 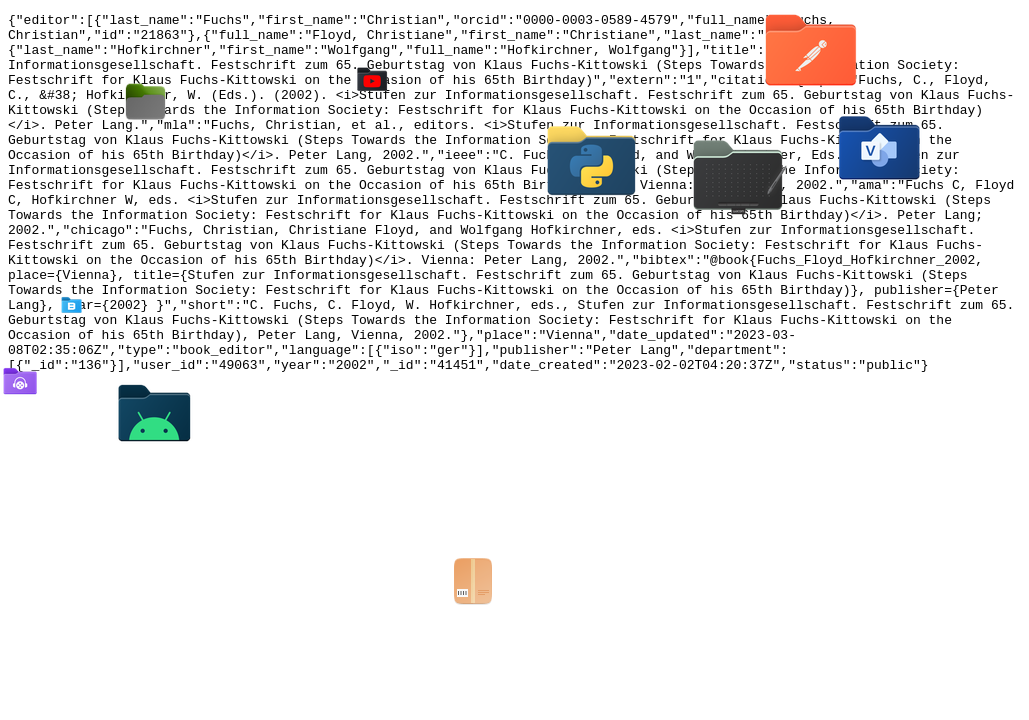 I want to click on open android files folder, so click(x=154, y=415).